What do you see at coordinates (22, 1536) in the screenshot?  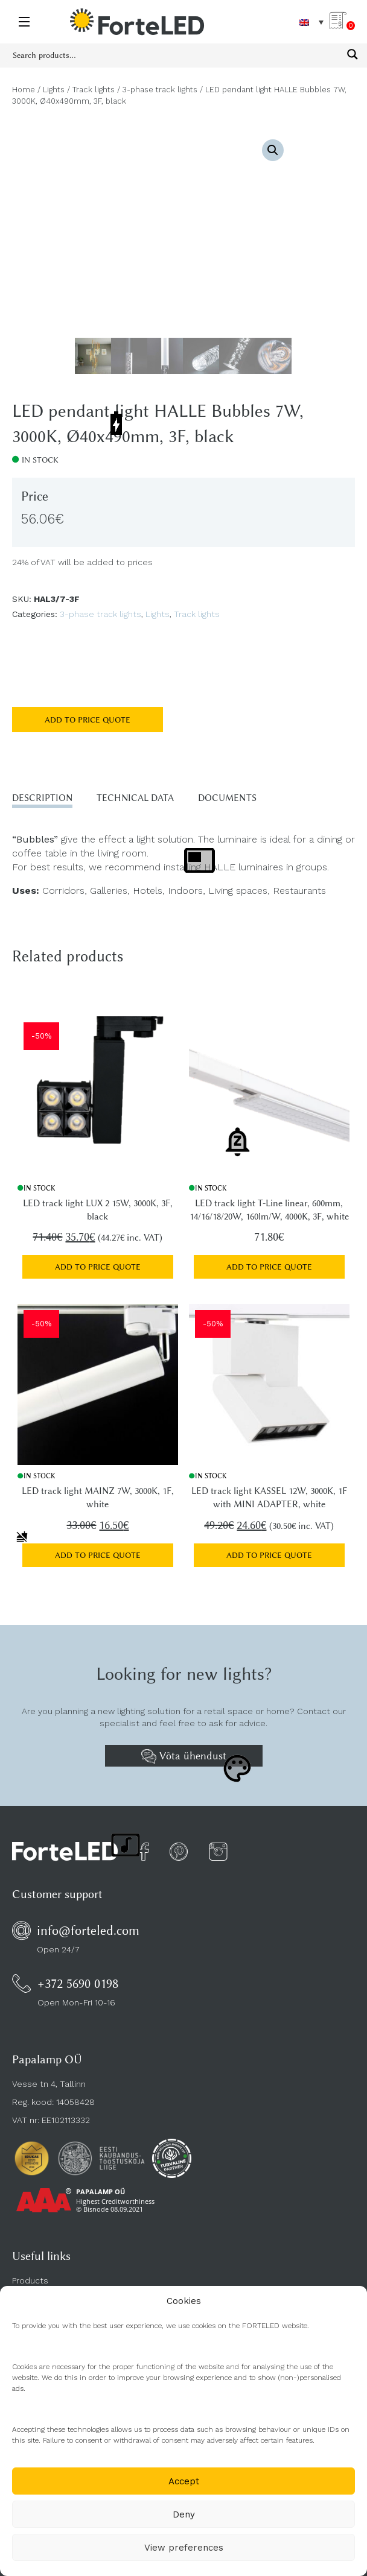 I see `indicates food is not allowed in this area` at bounding box center [22, 1536].